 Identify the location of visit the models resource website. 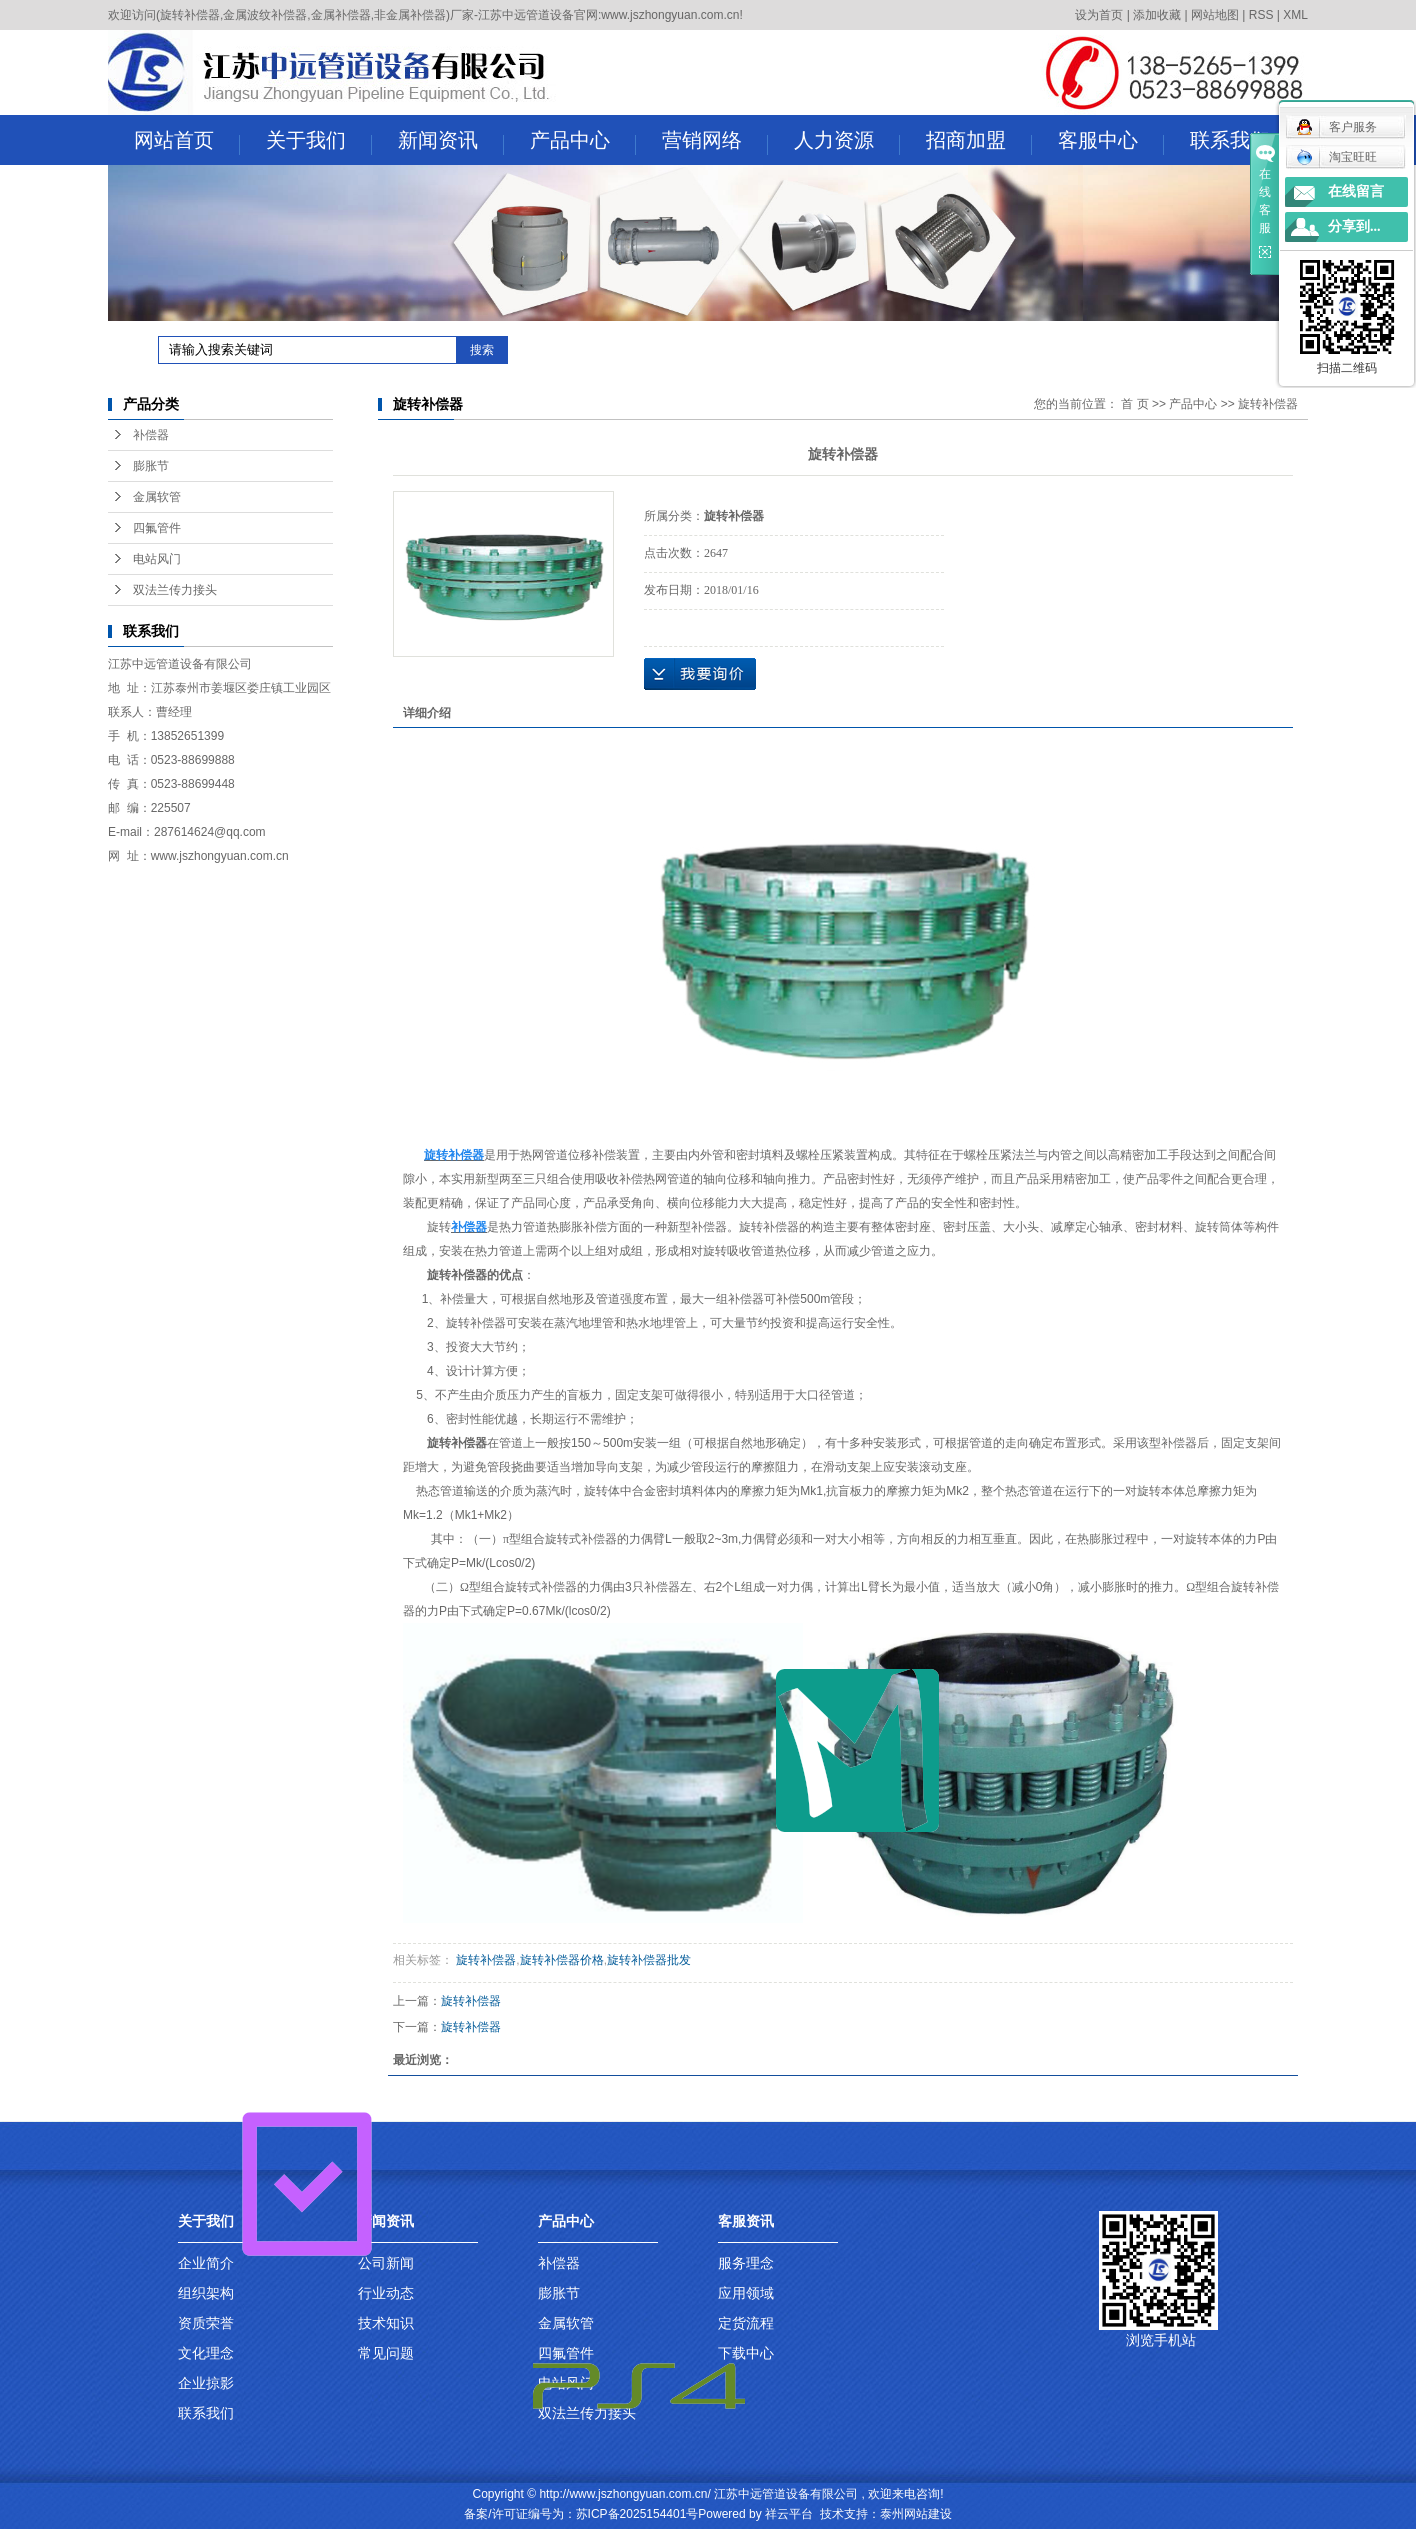
(857, 1750).